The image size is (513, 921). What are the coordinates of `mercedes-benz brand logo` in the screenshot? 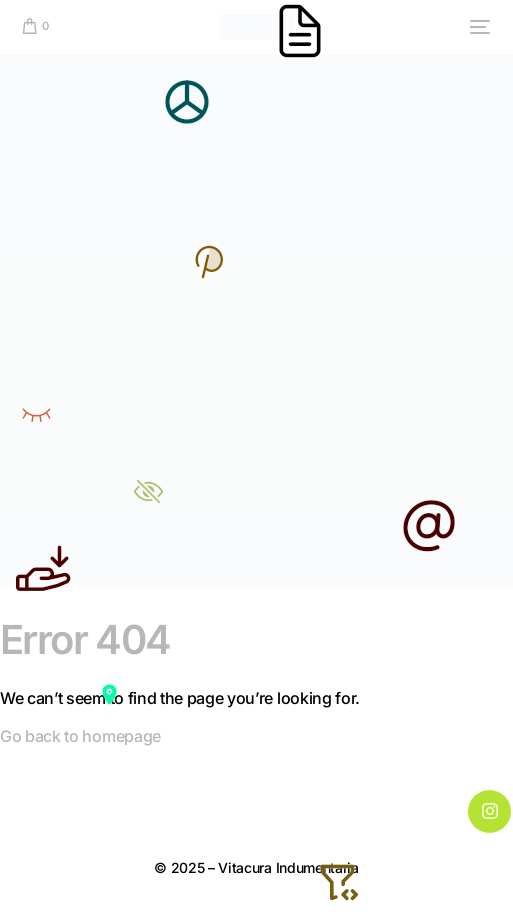 It's located at (187, 102).